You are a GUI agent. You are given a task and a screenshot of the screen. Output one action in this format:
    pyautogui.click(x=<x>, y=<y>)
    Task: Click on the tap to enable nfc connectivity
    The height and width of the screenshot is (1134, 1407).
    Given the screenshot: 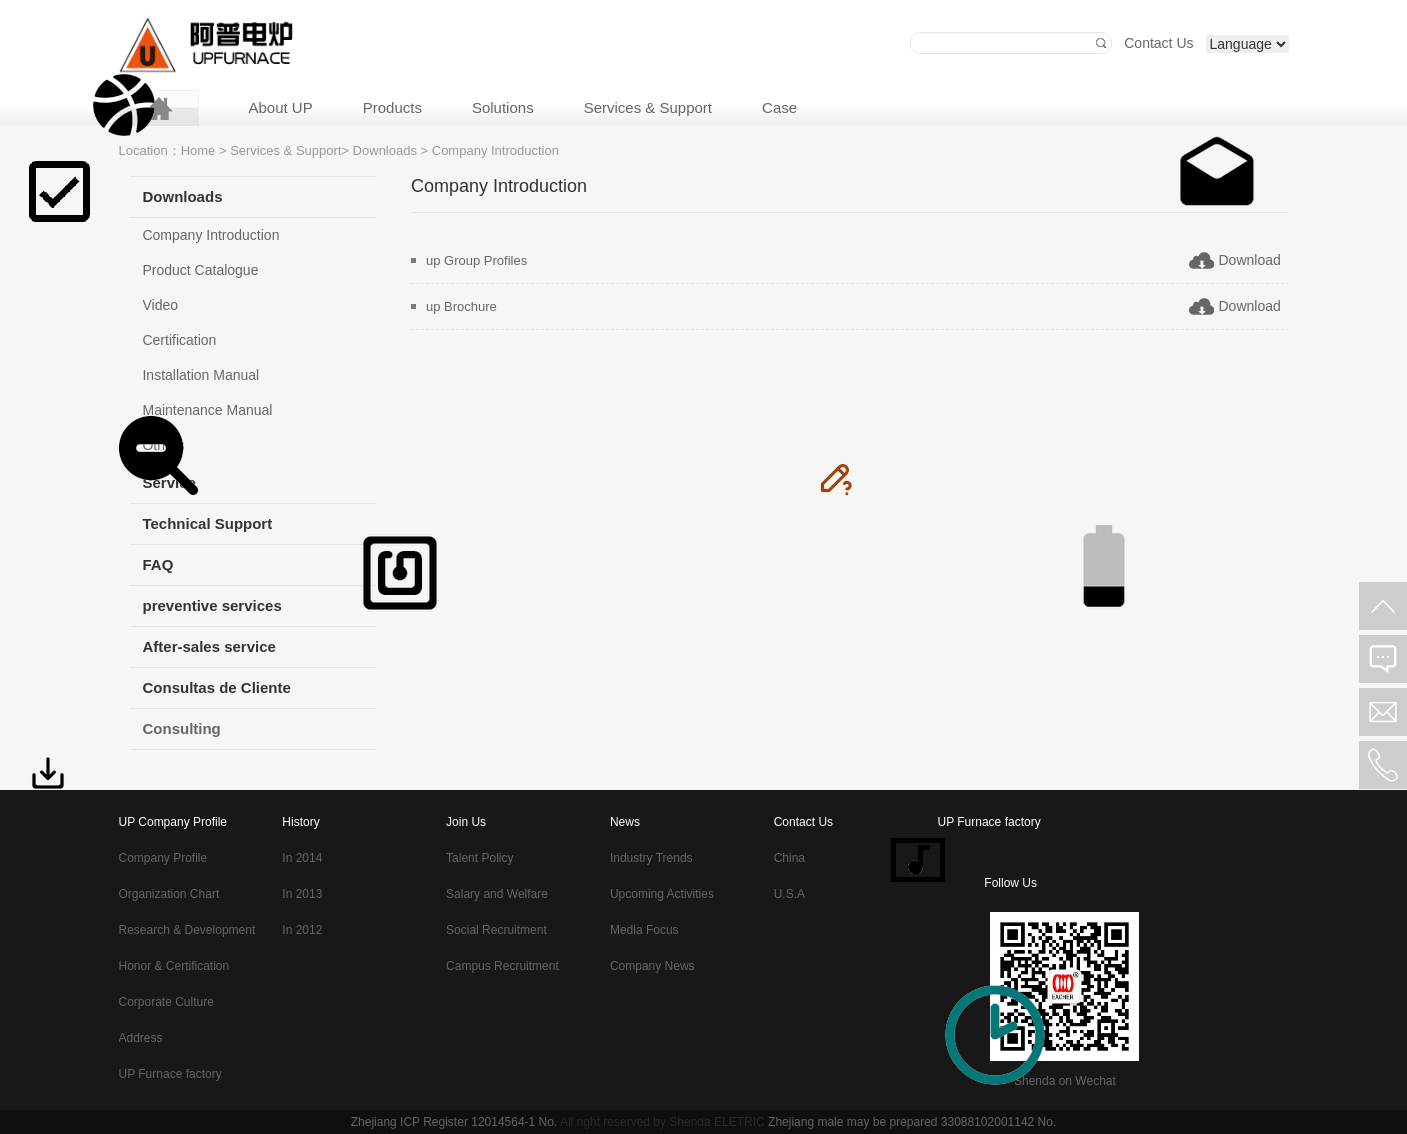 What is the action you would take?
    pyautogui.click(x=400, y=573)
    